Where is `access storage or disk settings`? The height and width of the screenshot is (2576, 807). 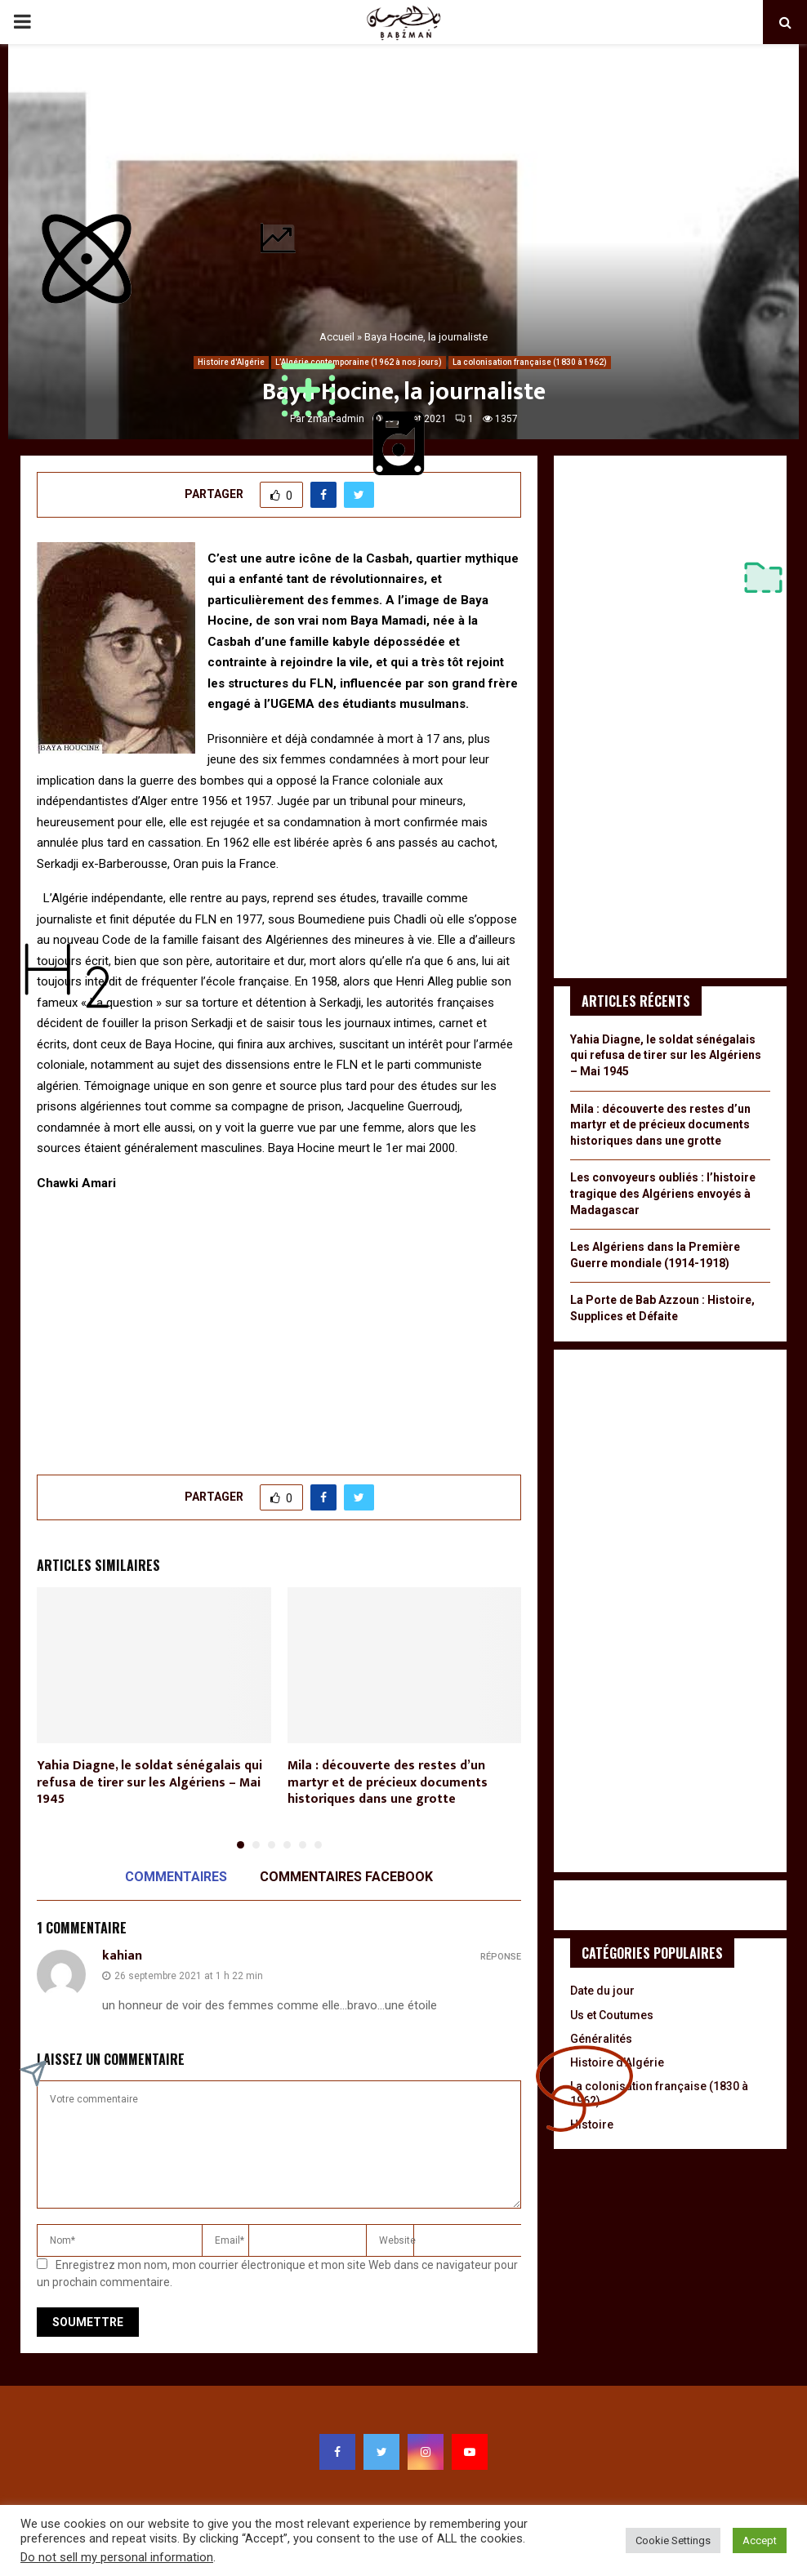
access storage or disk settings is located at coordinates (399, 443).